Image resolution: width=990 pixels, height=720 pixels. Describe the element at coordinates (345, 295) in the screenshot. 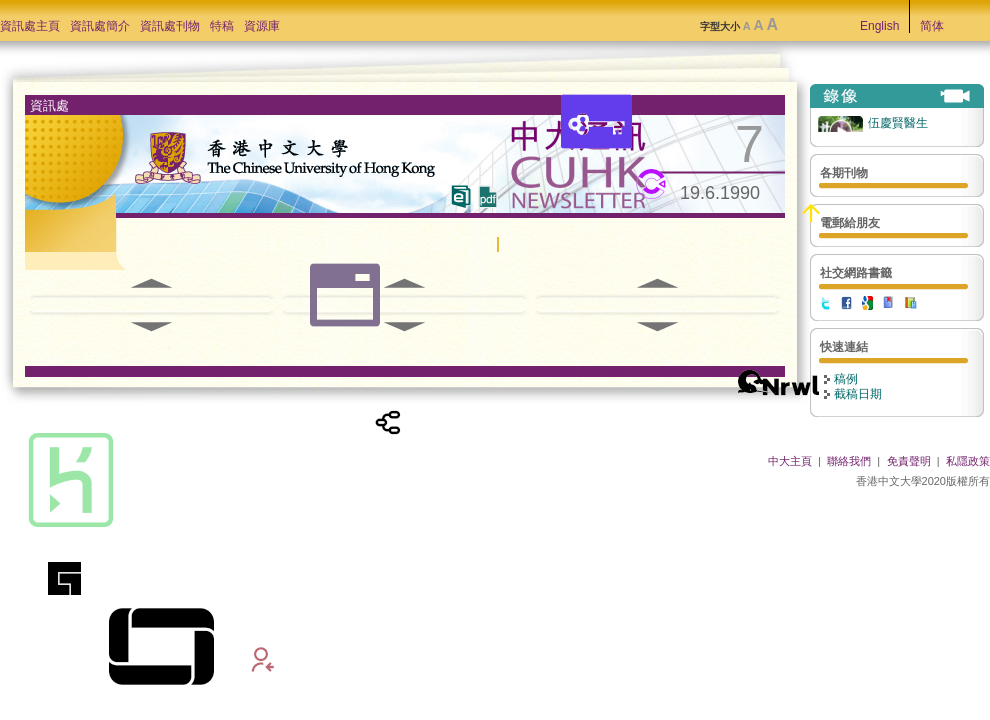

I see `open a new browser window` at that location.